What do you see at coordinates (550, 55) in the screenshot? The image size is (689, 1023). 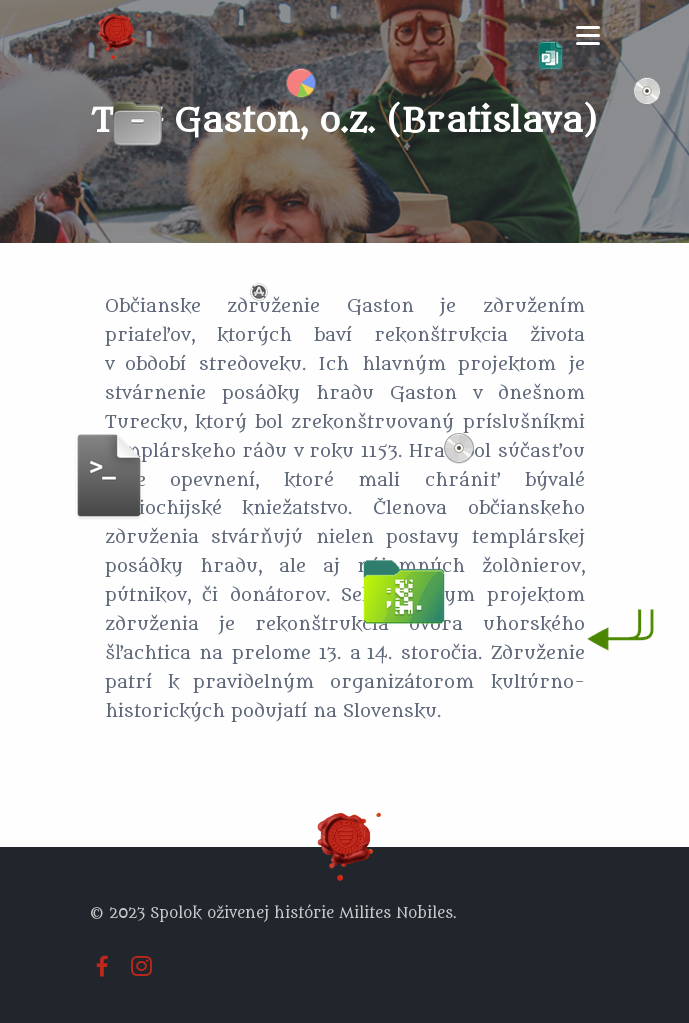 I see `a microsoft publisher document file` at bounding box center [550, 55].